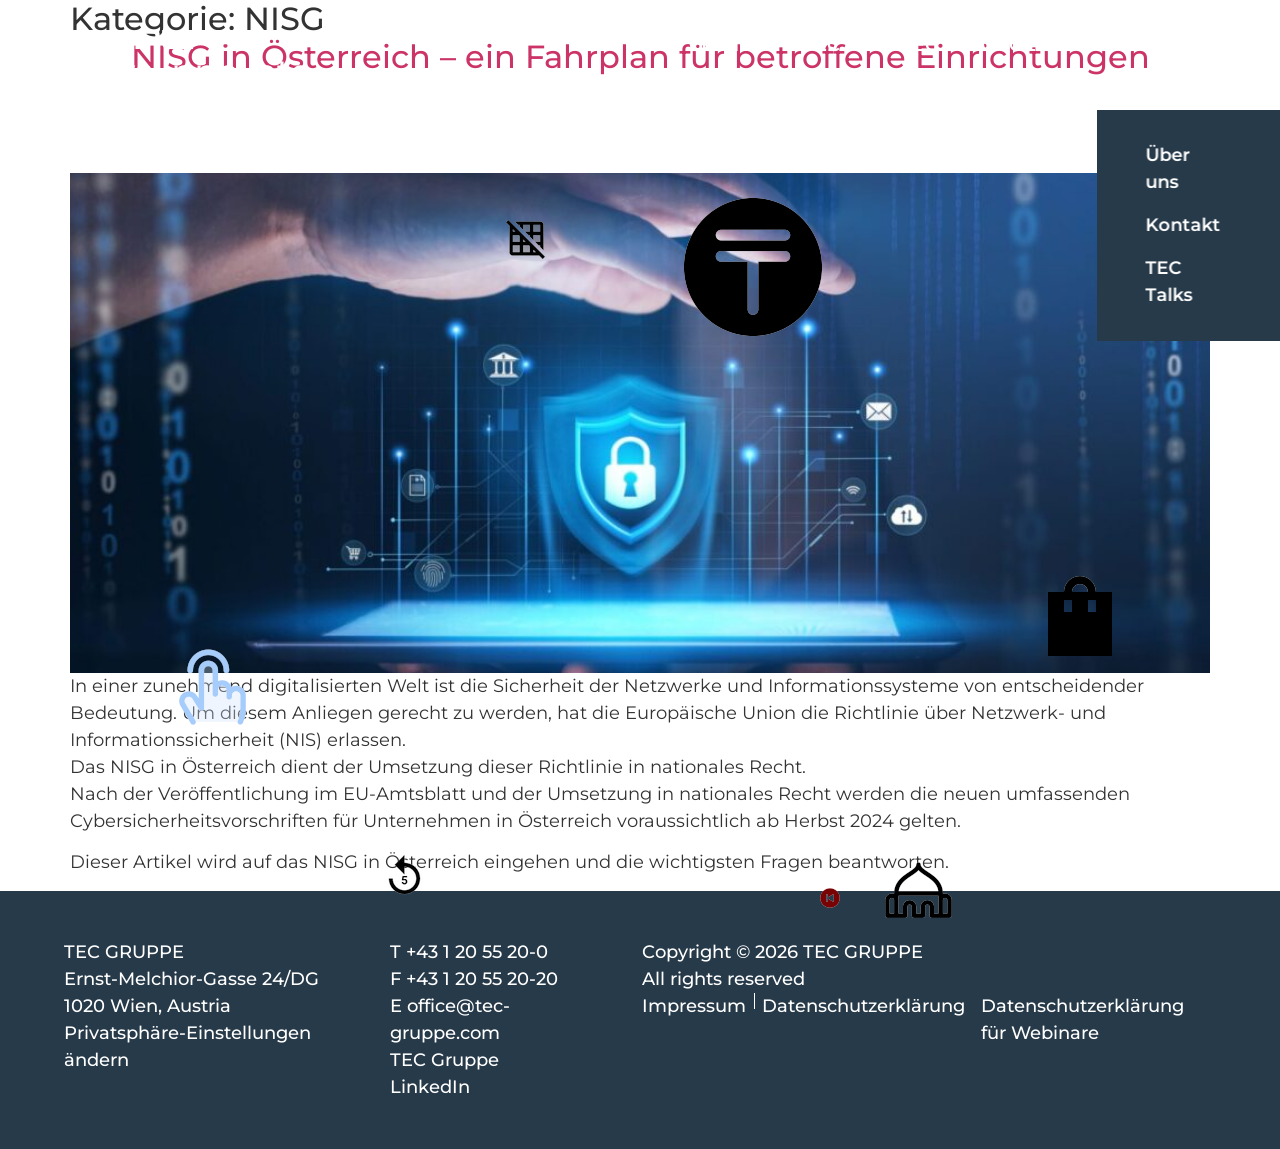 Image resolution: width=1280 pixels, height=1149 pixels. What do you see at coordinates (830, 898) in the screenshot?
I see `skip to previous track` at bounding box center [830, 898].